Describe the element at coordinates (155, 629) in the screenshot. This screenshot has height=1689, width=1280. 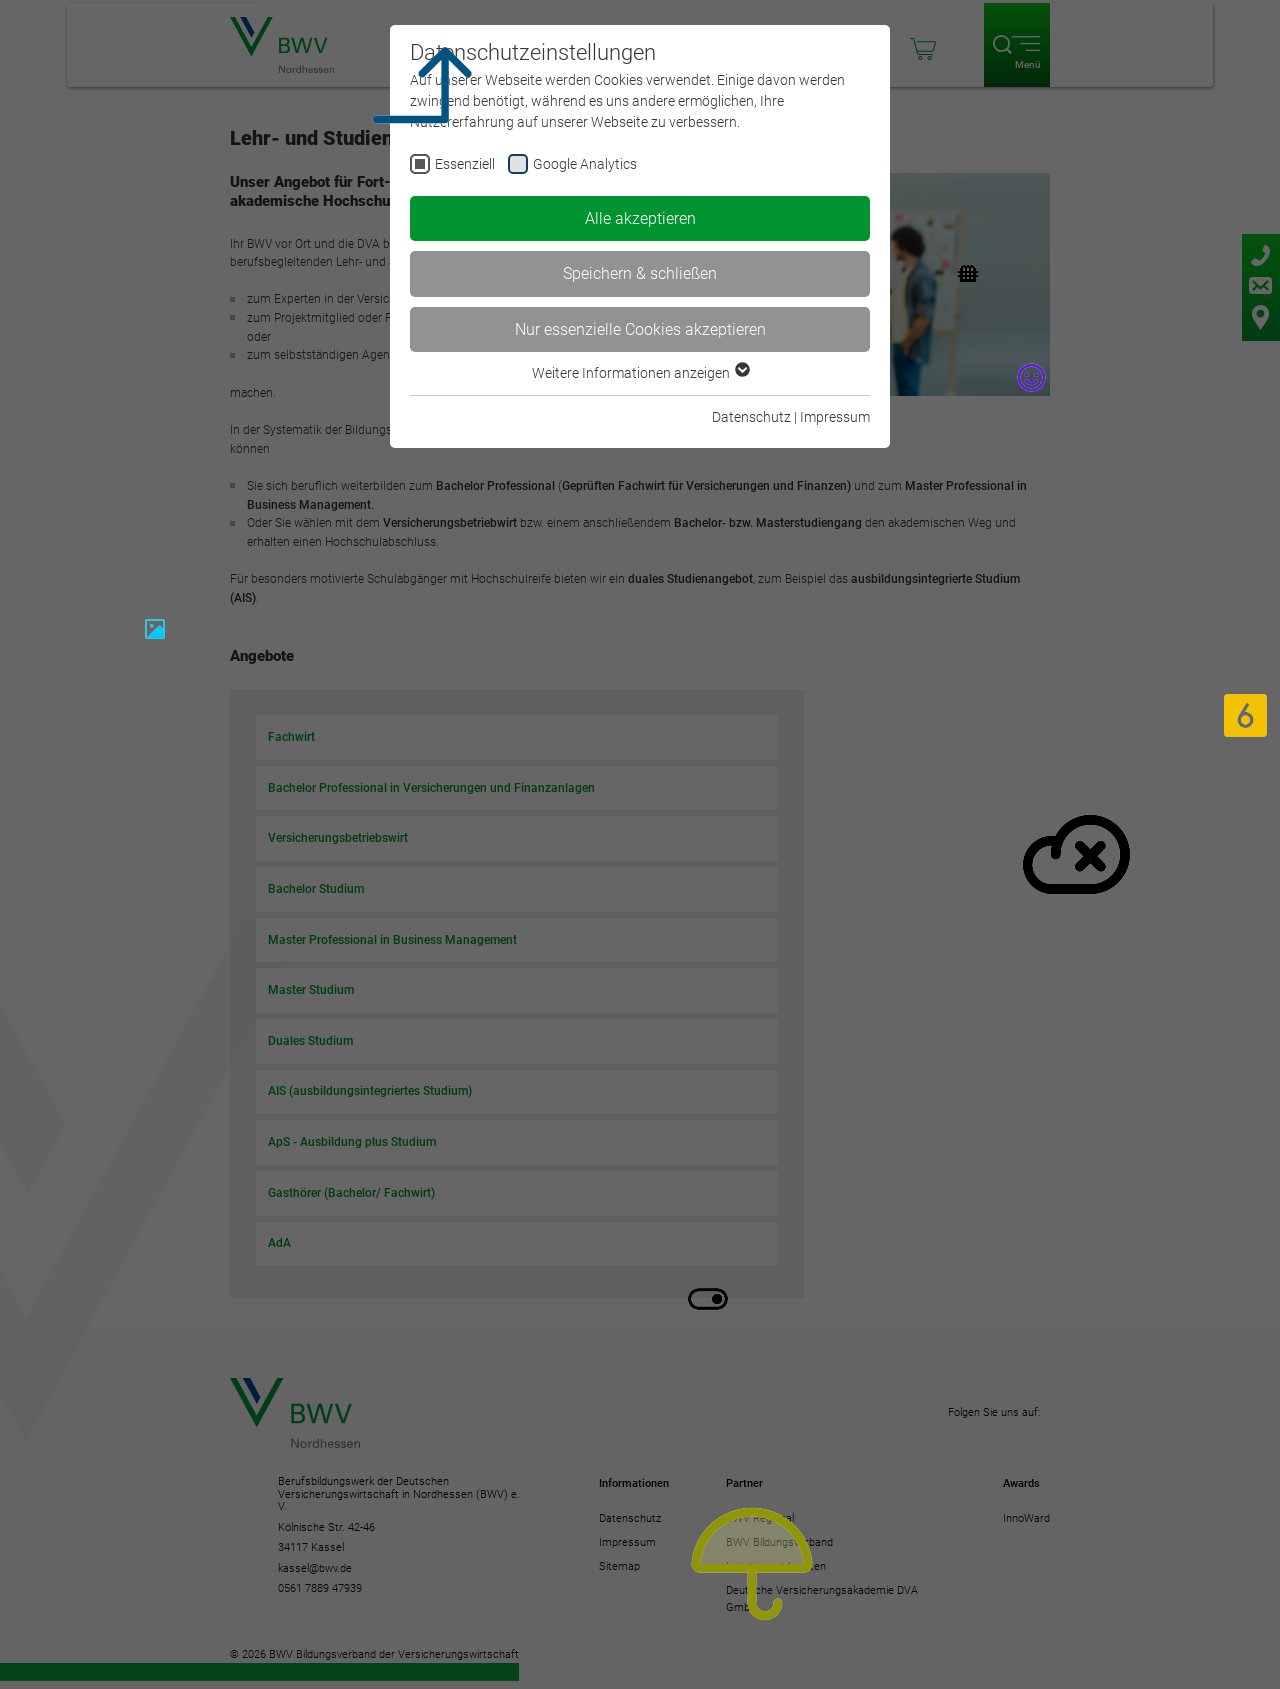
I see `view image or photo` at that location.